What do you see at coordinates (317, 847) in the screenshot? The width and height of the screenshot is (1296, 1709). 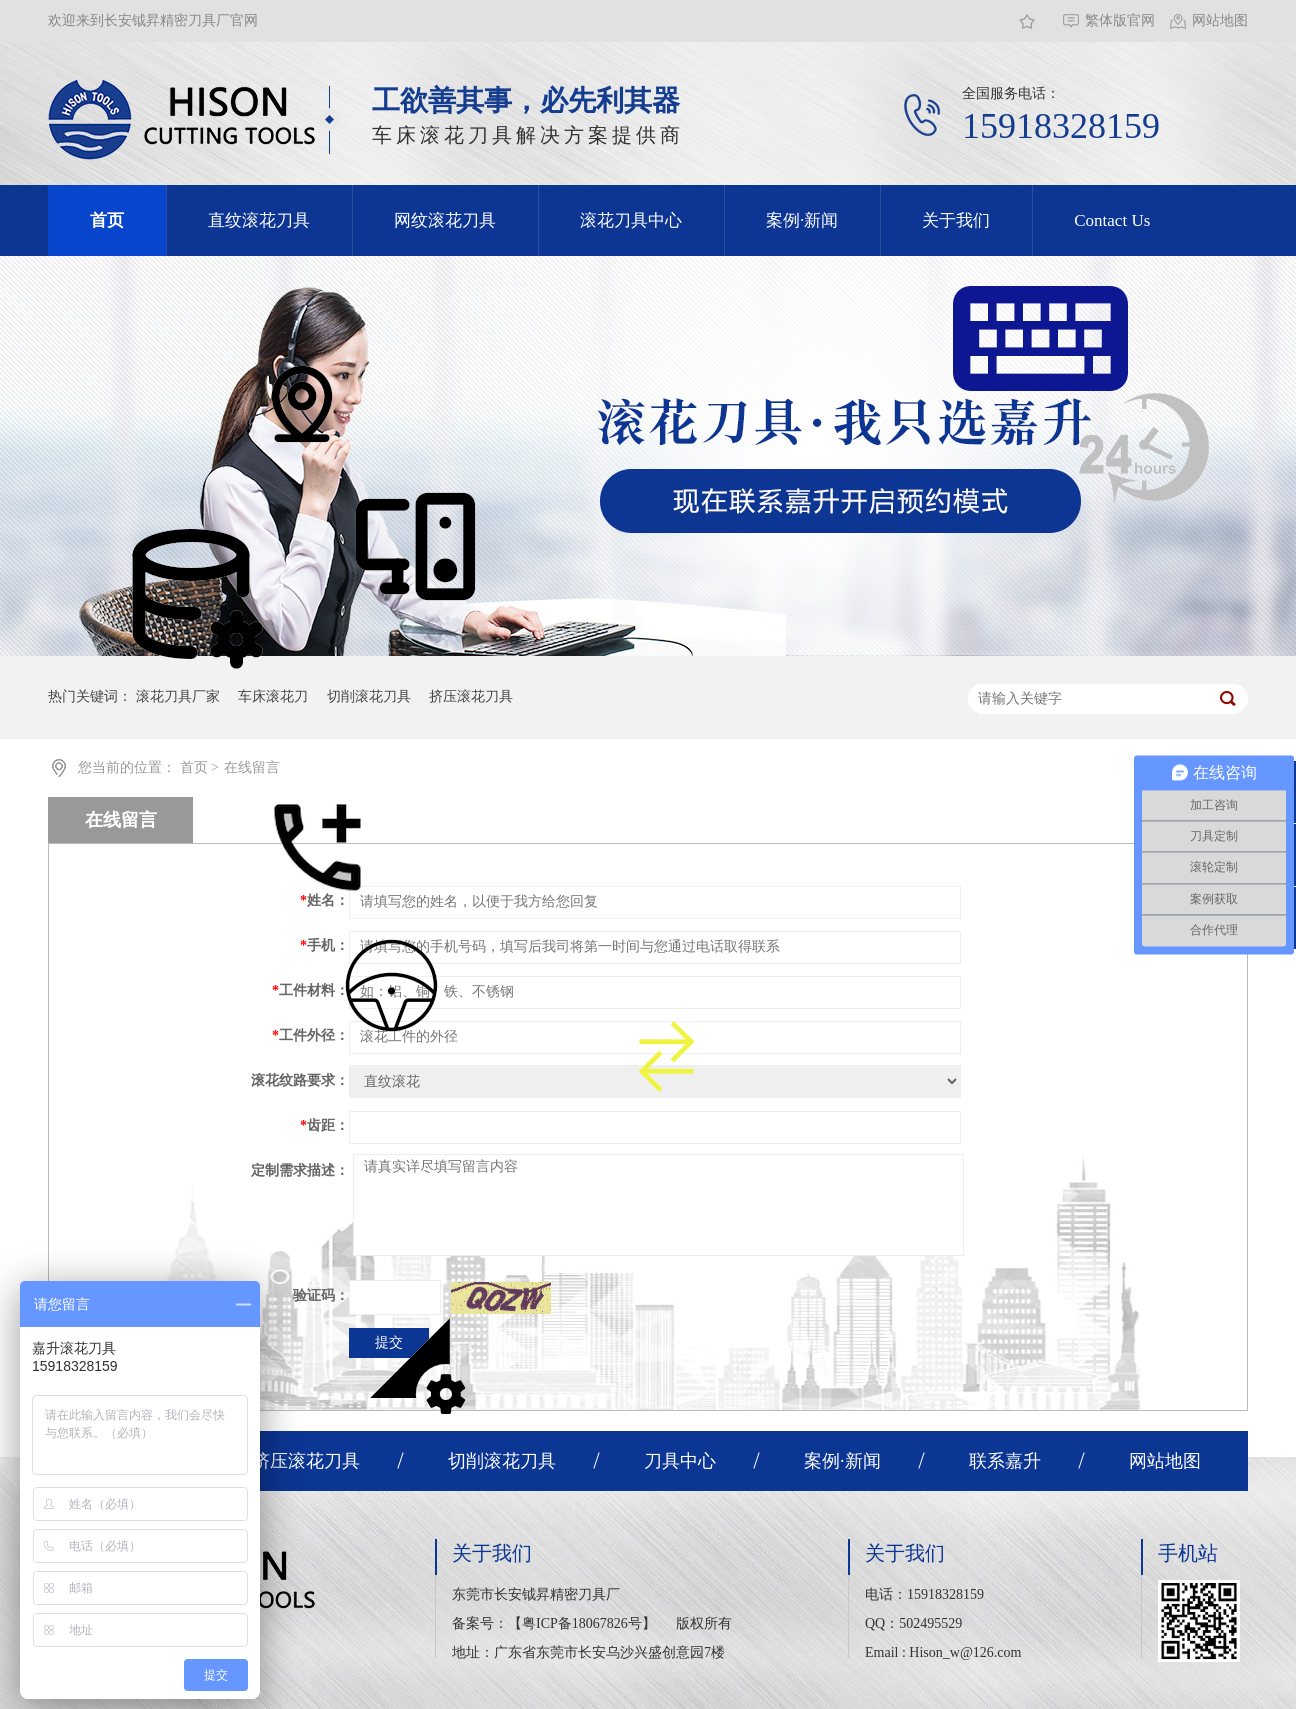 I see `add a new contact to your phone` at bounding box center [317, 847].